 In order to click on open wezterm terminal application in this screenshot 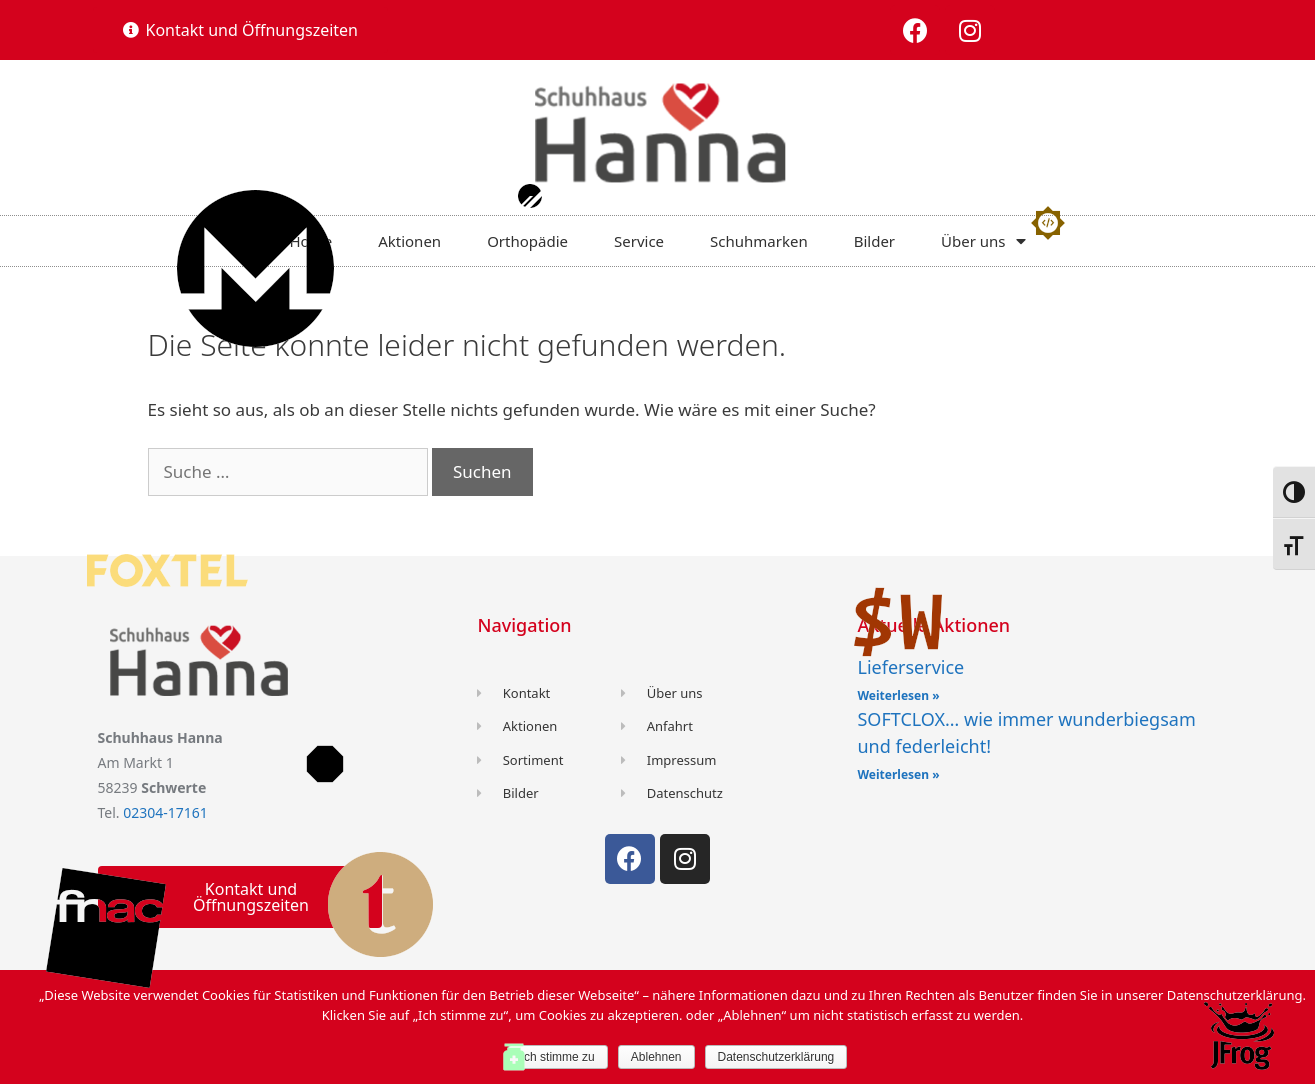, I will do `click(898, 622)`.